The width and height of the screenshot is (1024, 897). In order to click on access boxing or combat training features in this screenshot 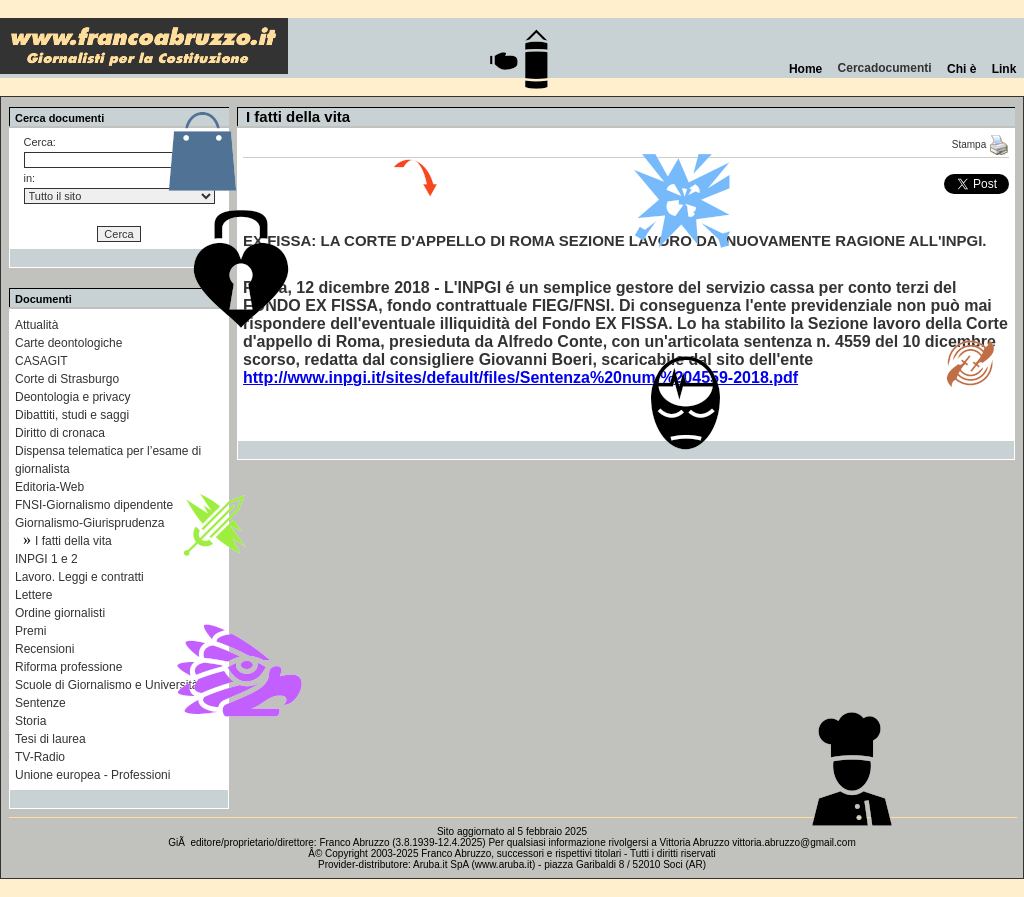, I will do `click(520, 60)`.